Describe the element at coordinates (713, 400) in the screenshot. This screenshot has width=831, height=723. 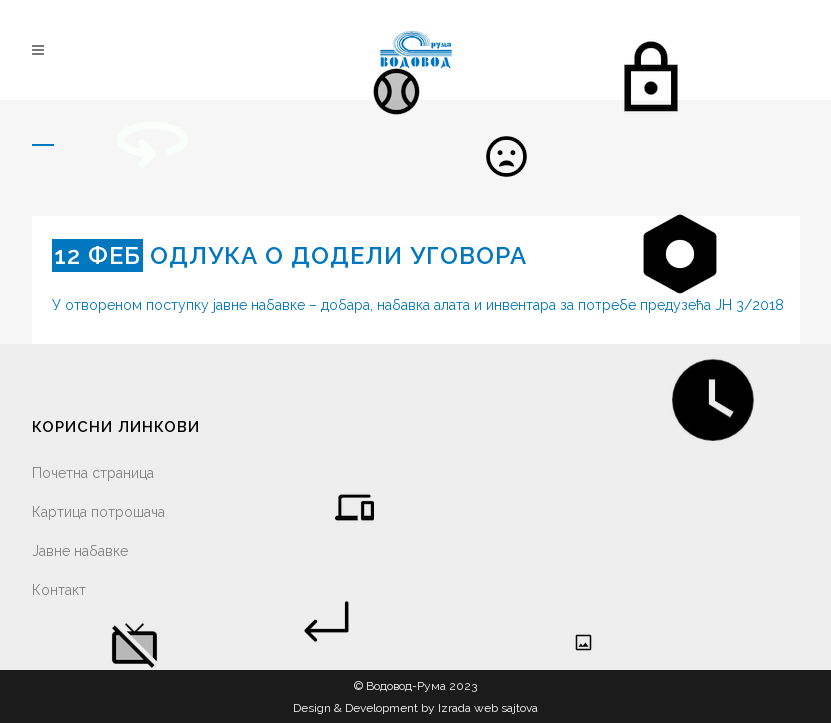
I see `view watch later playlist` at that location.